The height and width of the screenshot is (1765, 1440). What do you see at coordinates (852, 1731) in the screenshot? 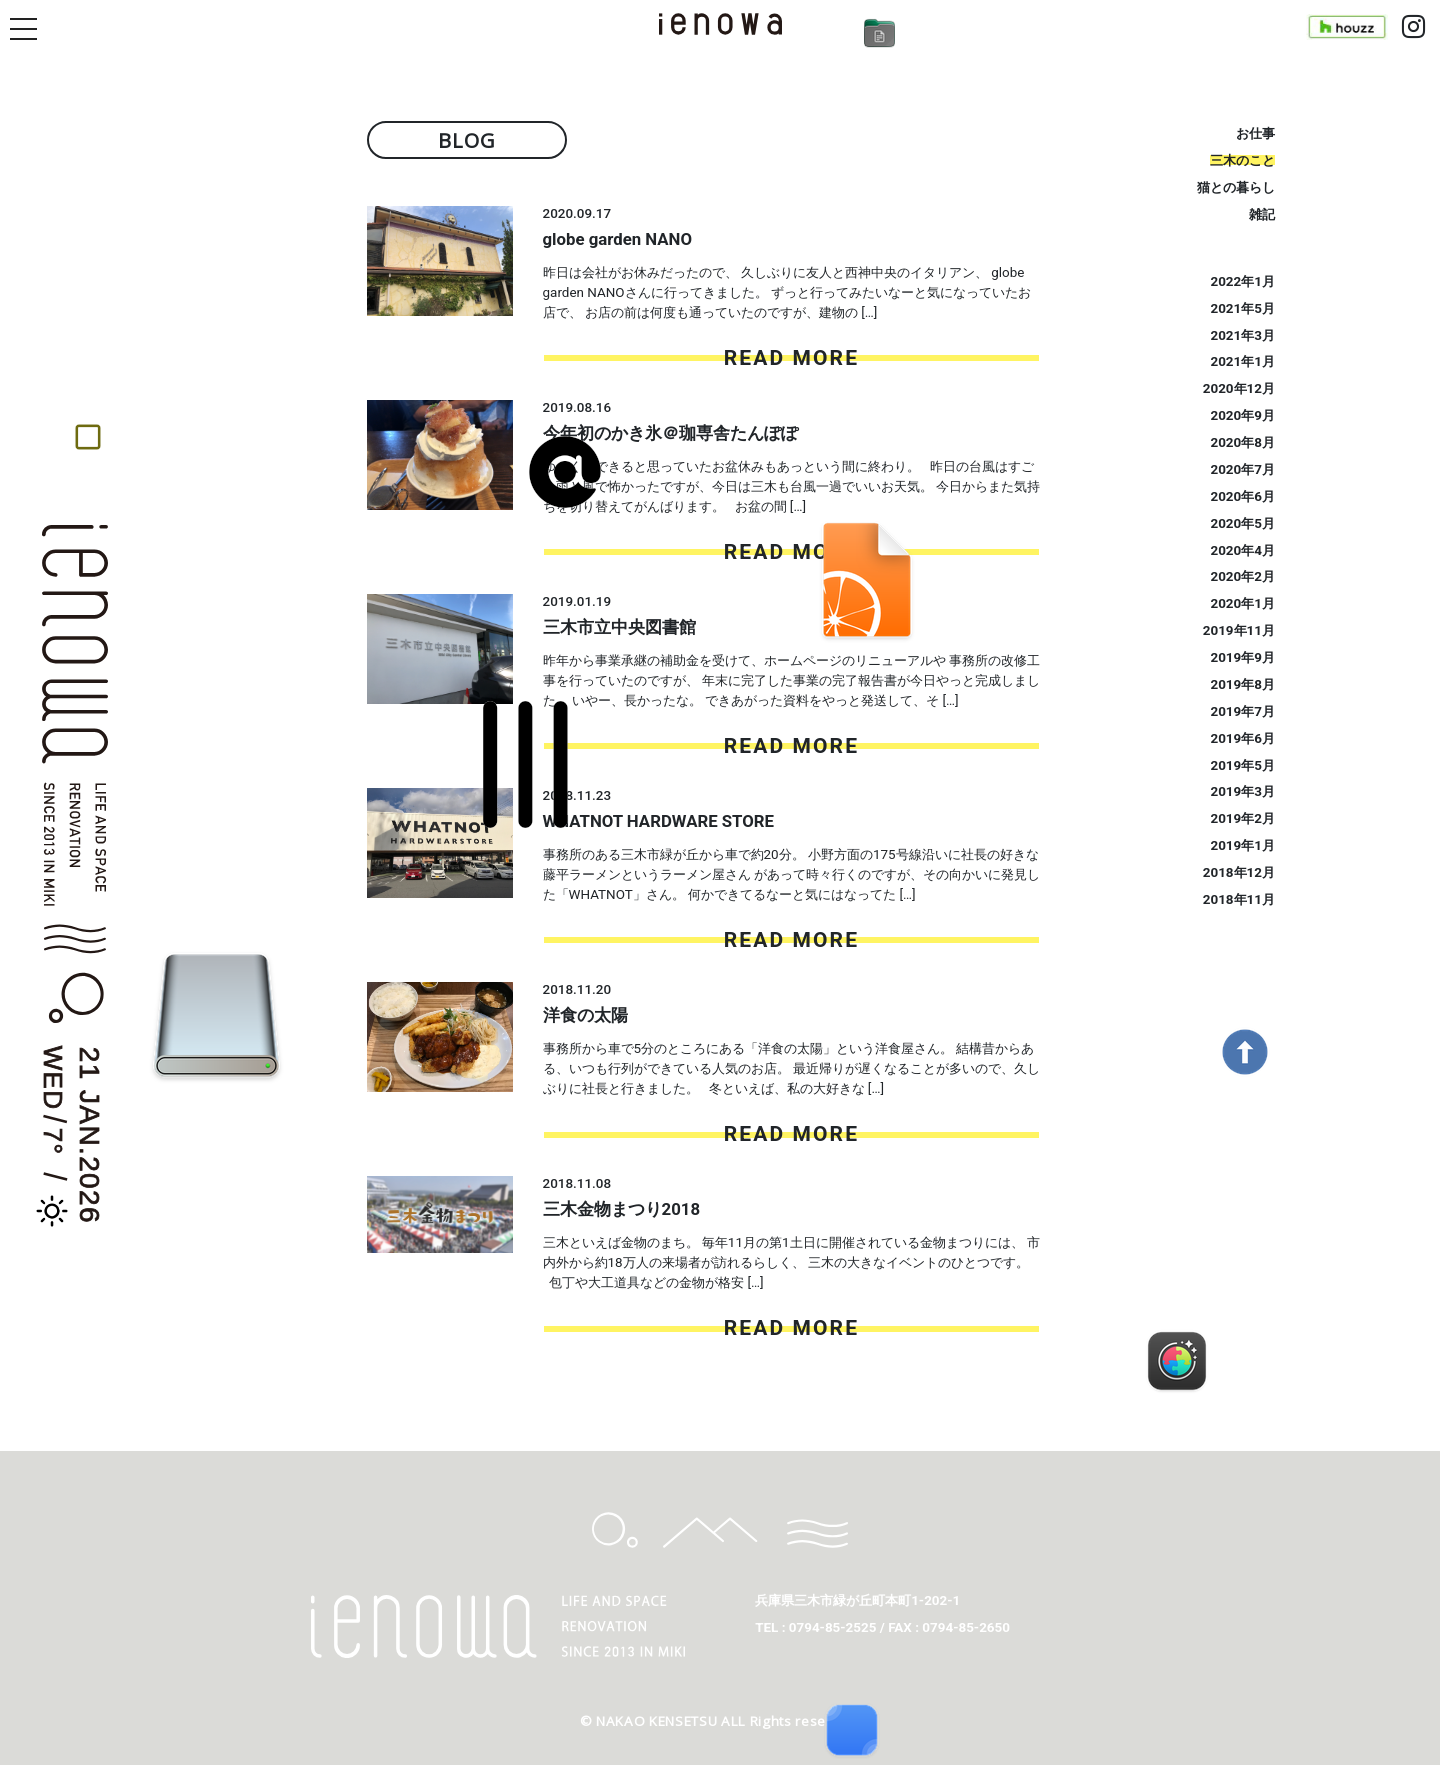
I see `configure hot corners behavior` at bounding box center [852, 1731].